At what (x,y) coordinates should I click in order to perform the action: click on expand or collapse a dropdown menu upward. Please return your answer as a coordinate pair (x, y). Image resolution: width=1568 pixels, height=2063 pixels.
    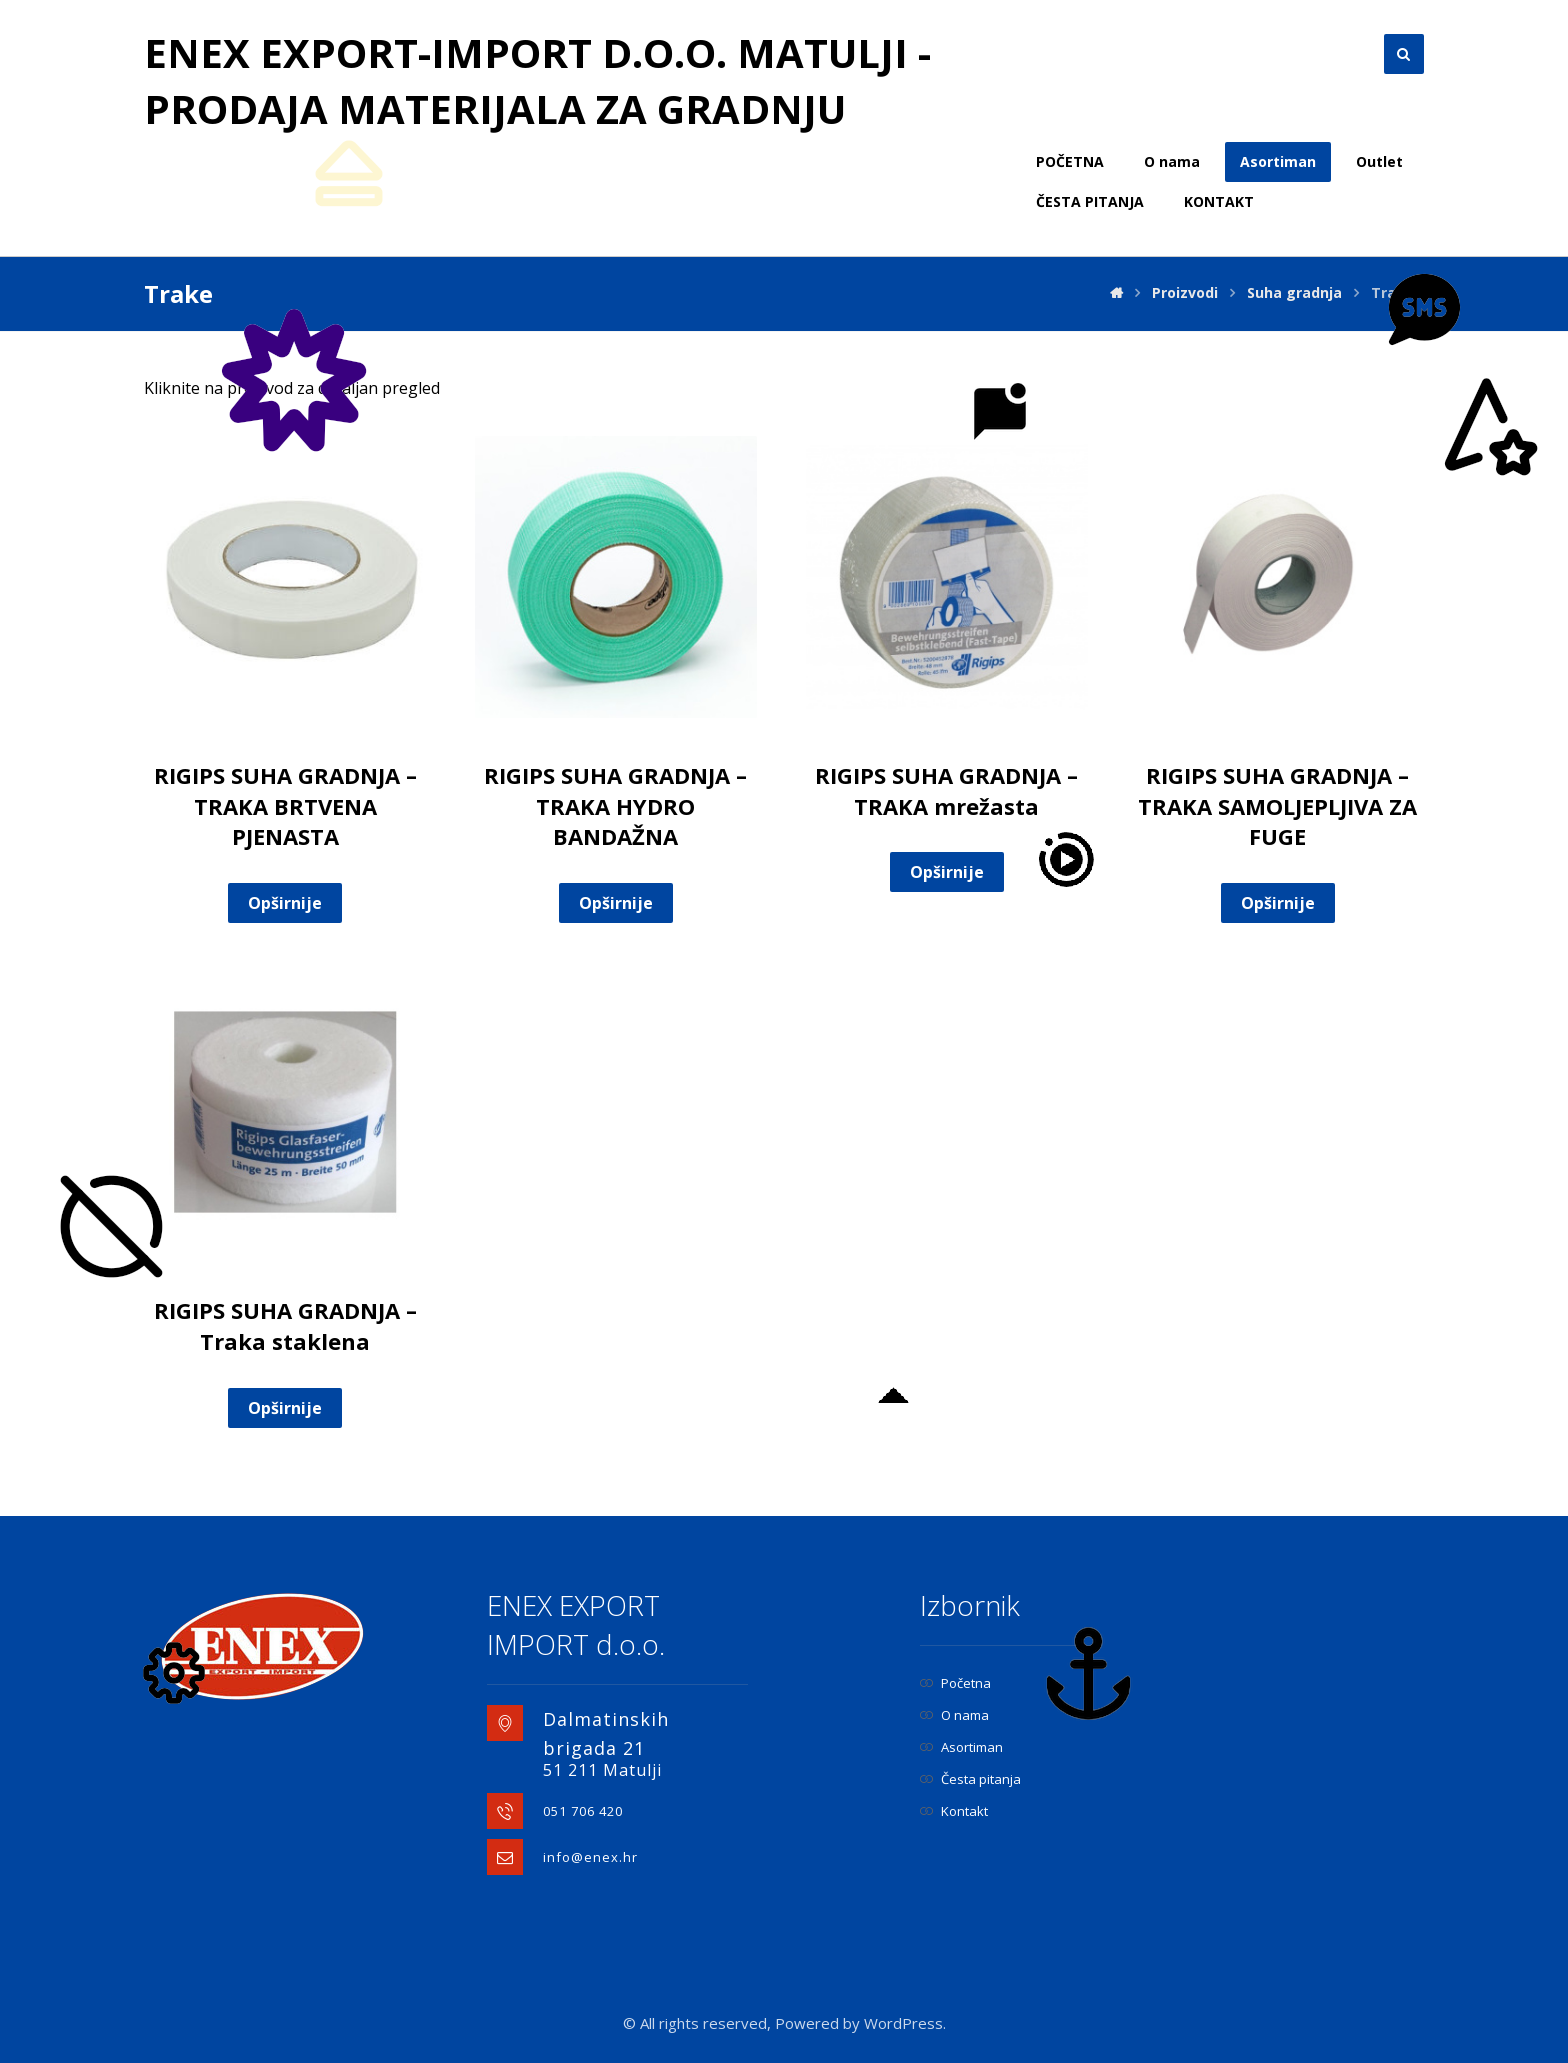
    Looking at the image, I should click on (893, 1396).